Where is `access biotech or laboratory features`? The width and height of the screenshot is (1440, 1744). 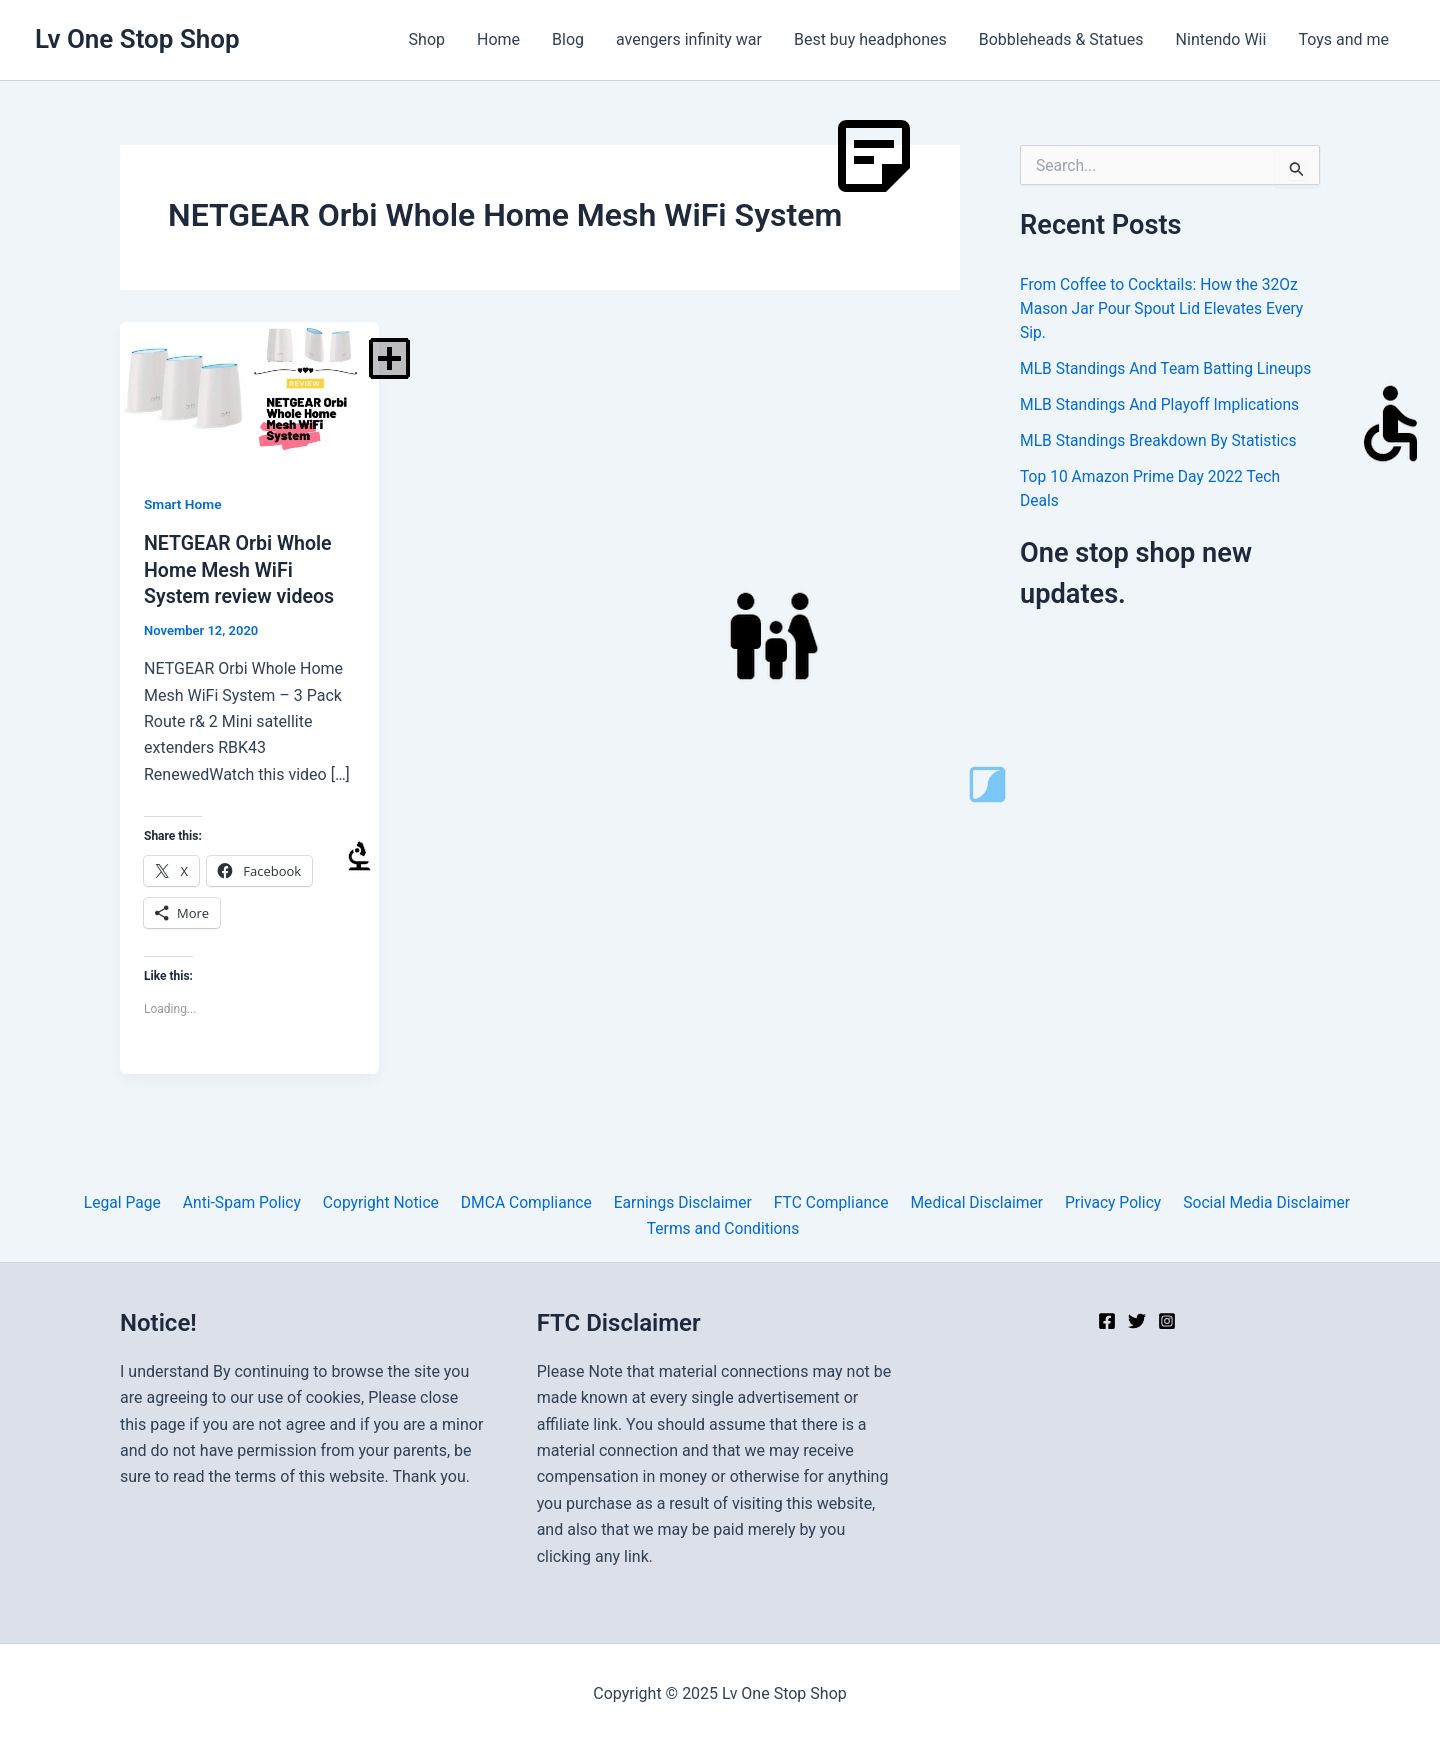
access biotech or laboratory features is located at coordinates (359, 856).